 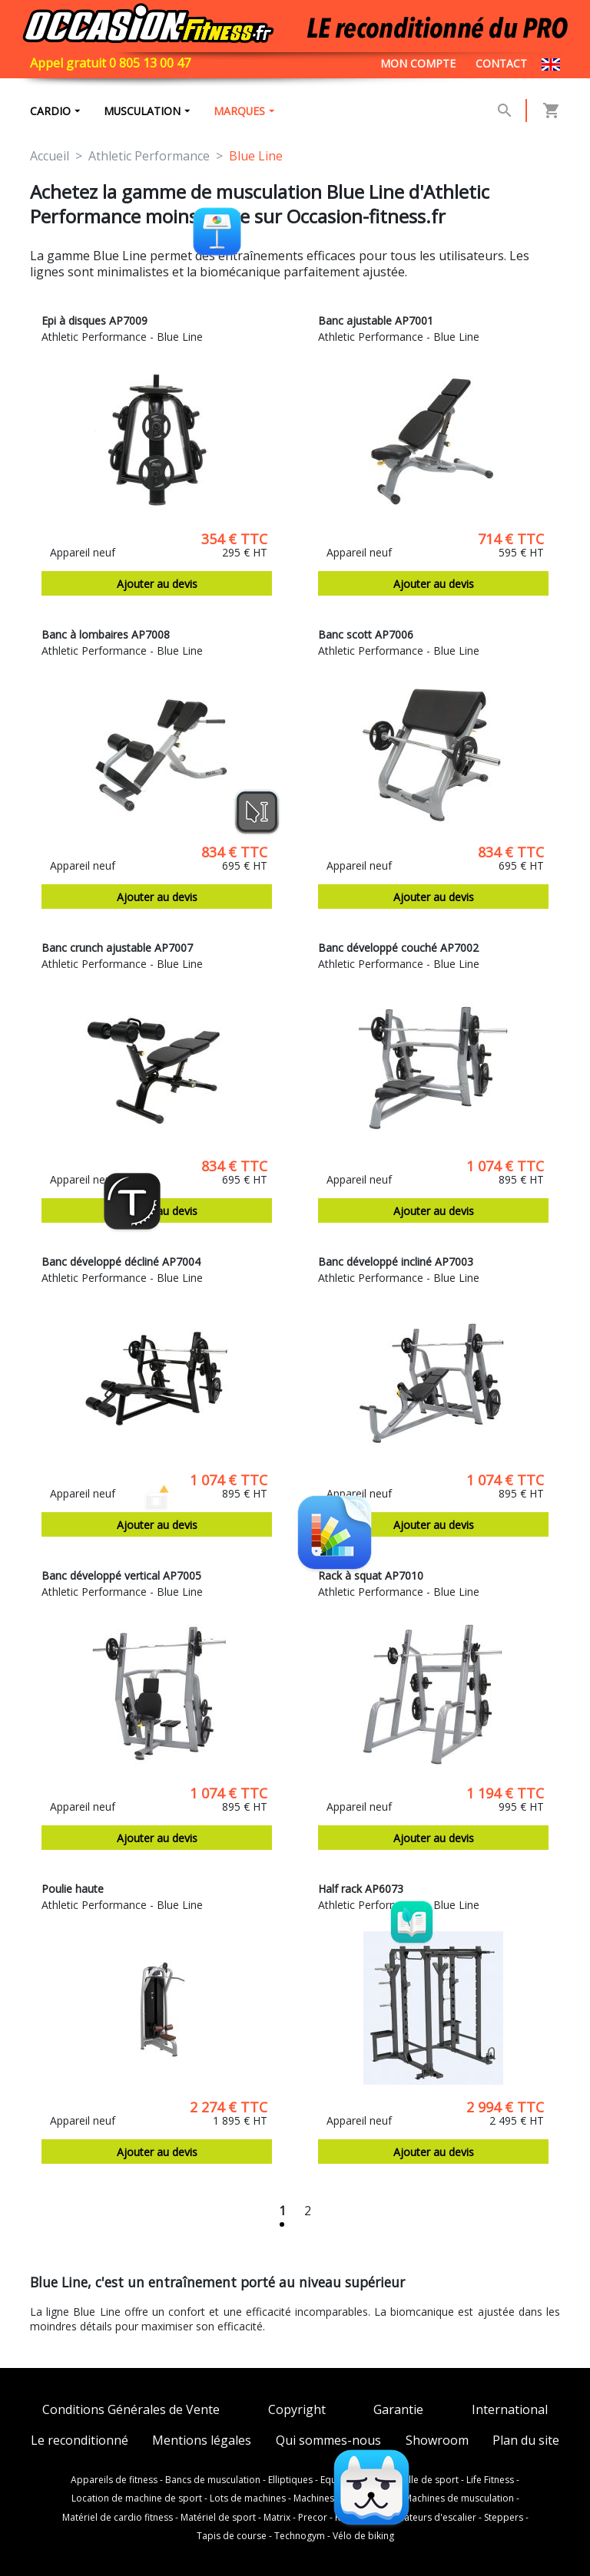 I want to click on indicates important software updates are available, so click(x=156, y=1498).